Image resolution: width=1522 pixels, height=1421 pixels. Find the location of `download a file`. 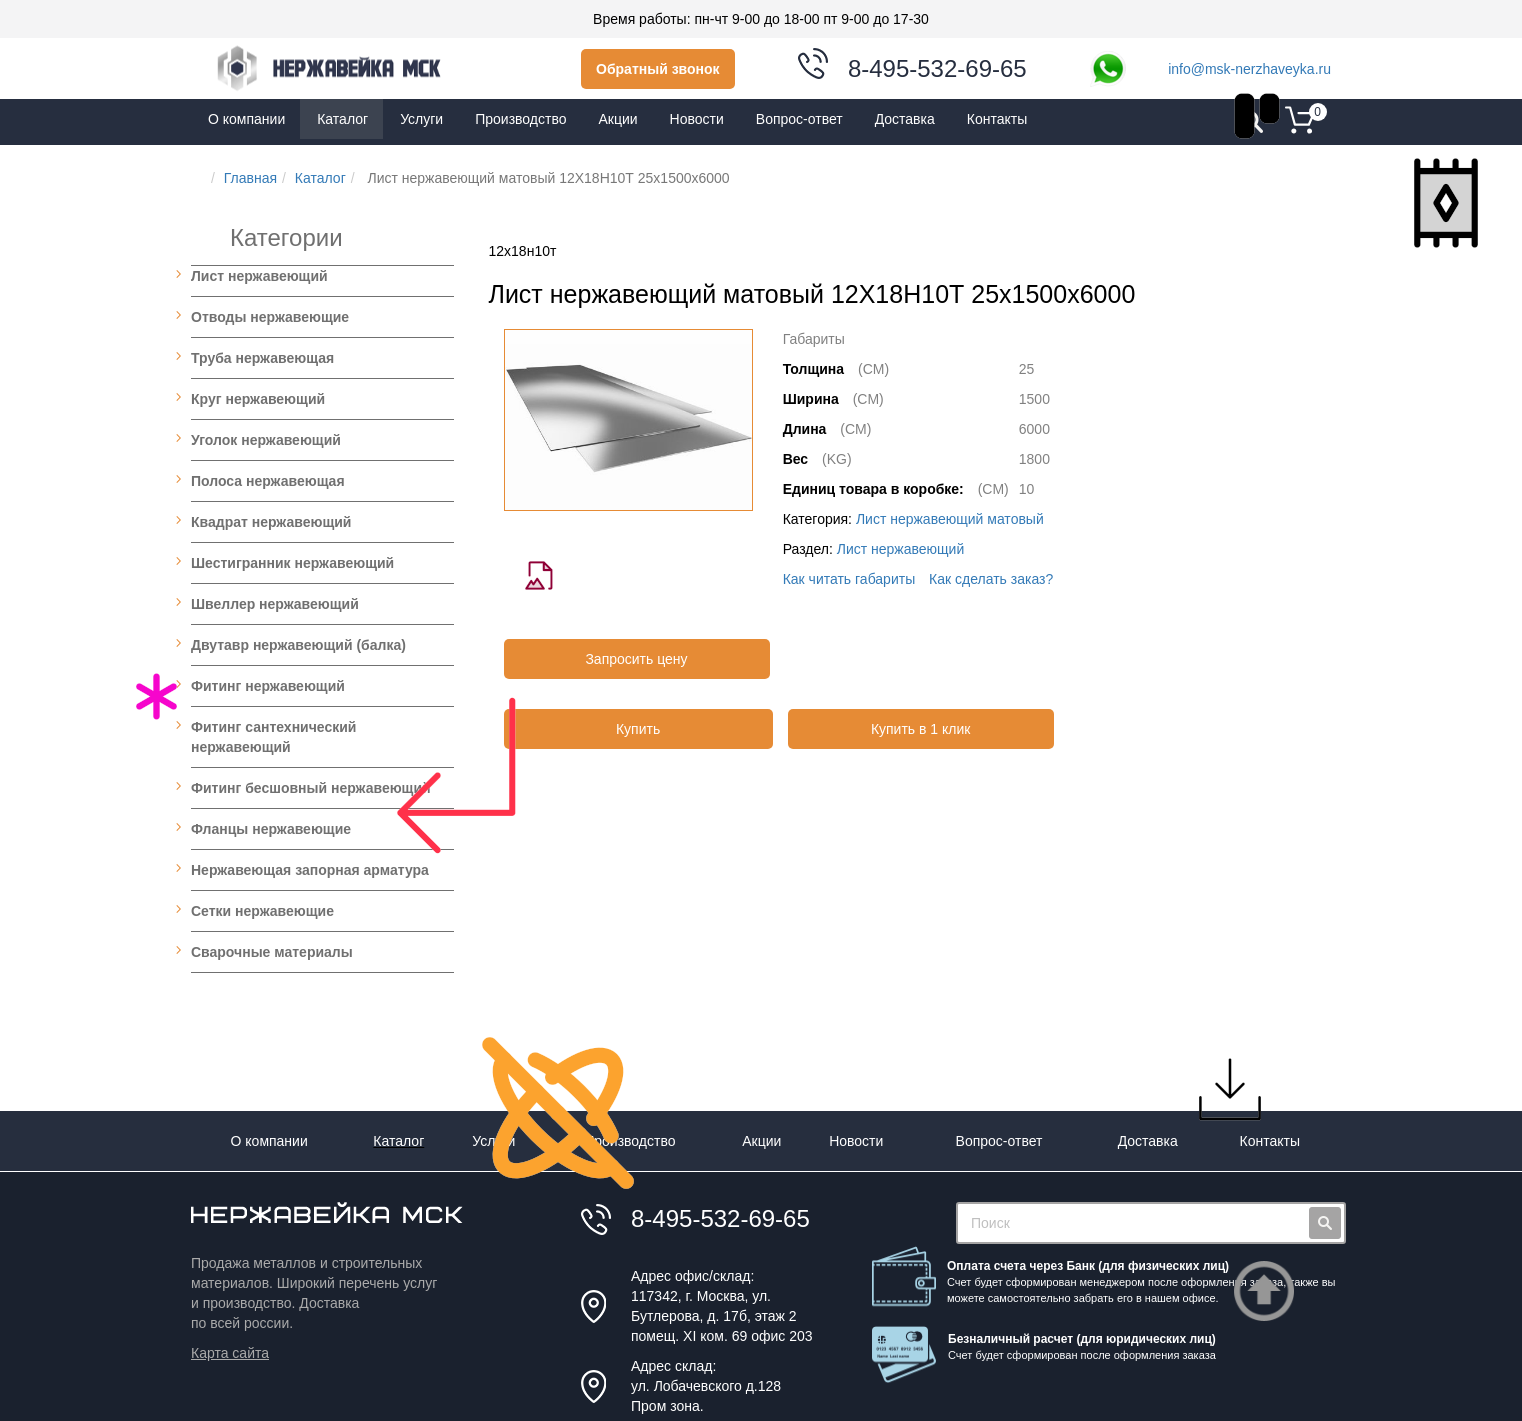

download a file is located at coordinates (1230, 1092).